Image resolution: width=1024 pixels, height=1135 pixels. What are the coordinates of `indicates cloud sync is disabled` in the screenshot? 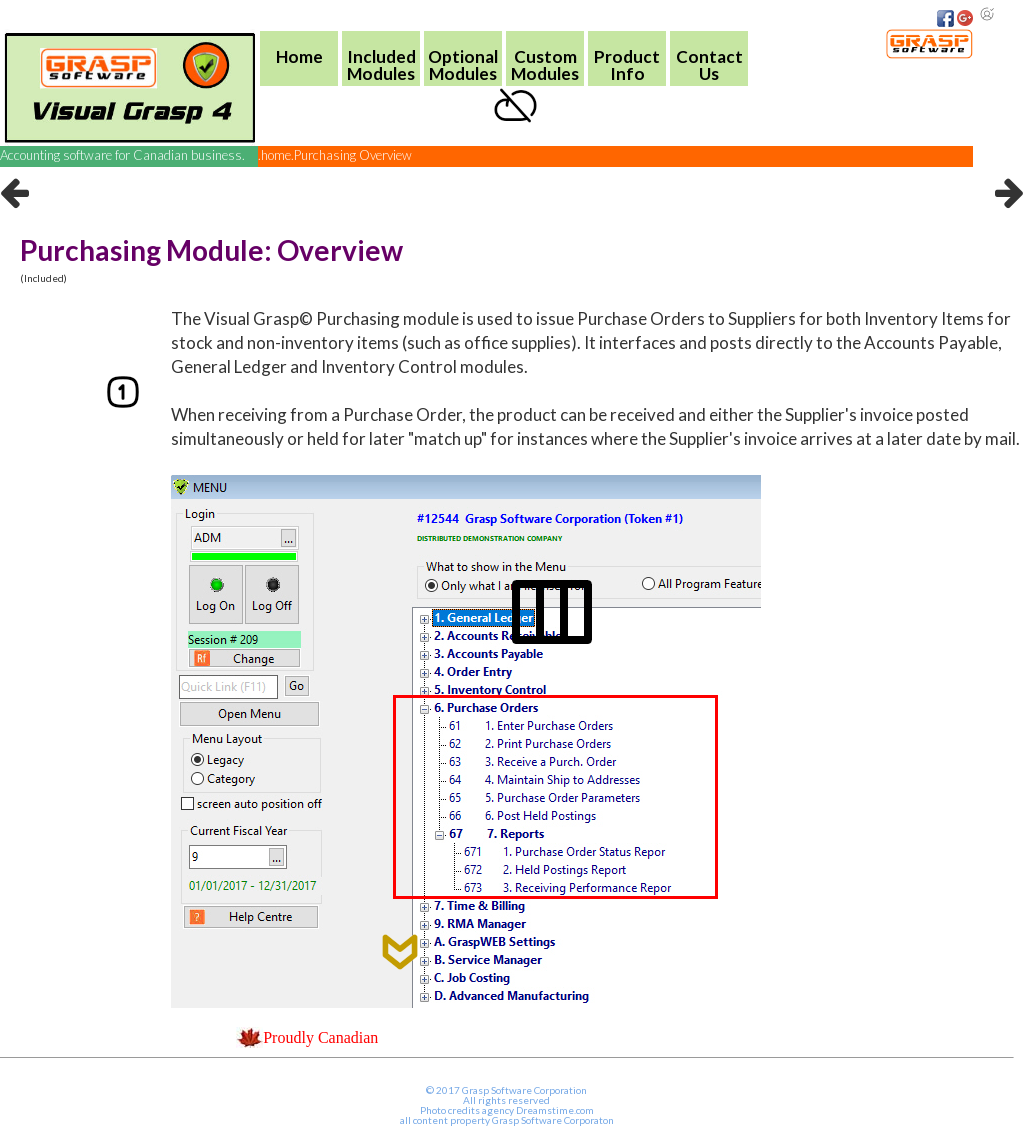 It's located at (515, 105).